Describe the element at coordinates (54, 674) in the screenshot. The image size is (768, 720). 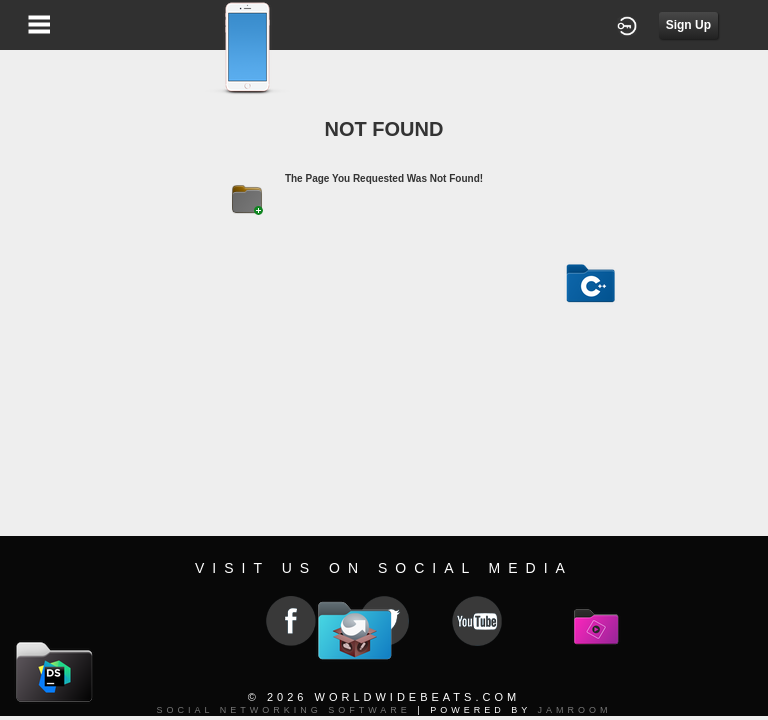
I see `folder containing JetBrains DataSpell project files` at that location.